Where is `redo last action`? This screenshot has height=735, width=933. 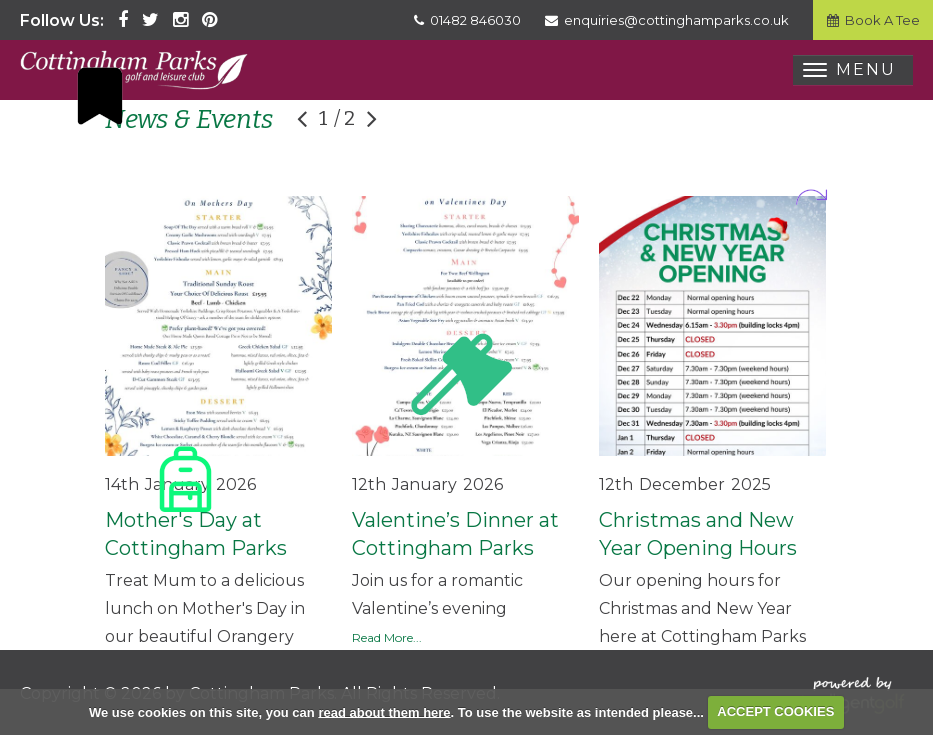 redo last action is located at coordinates (811, 196).